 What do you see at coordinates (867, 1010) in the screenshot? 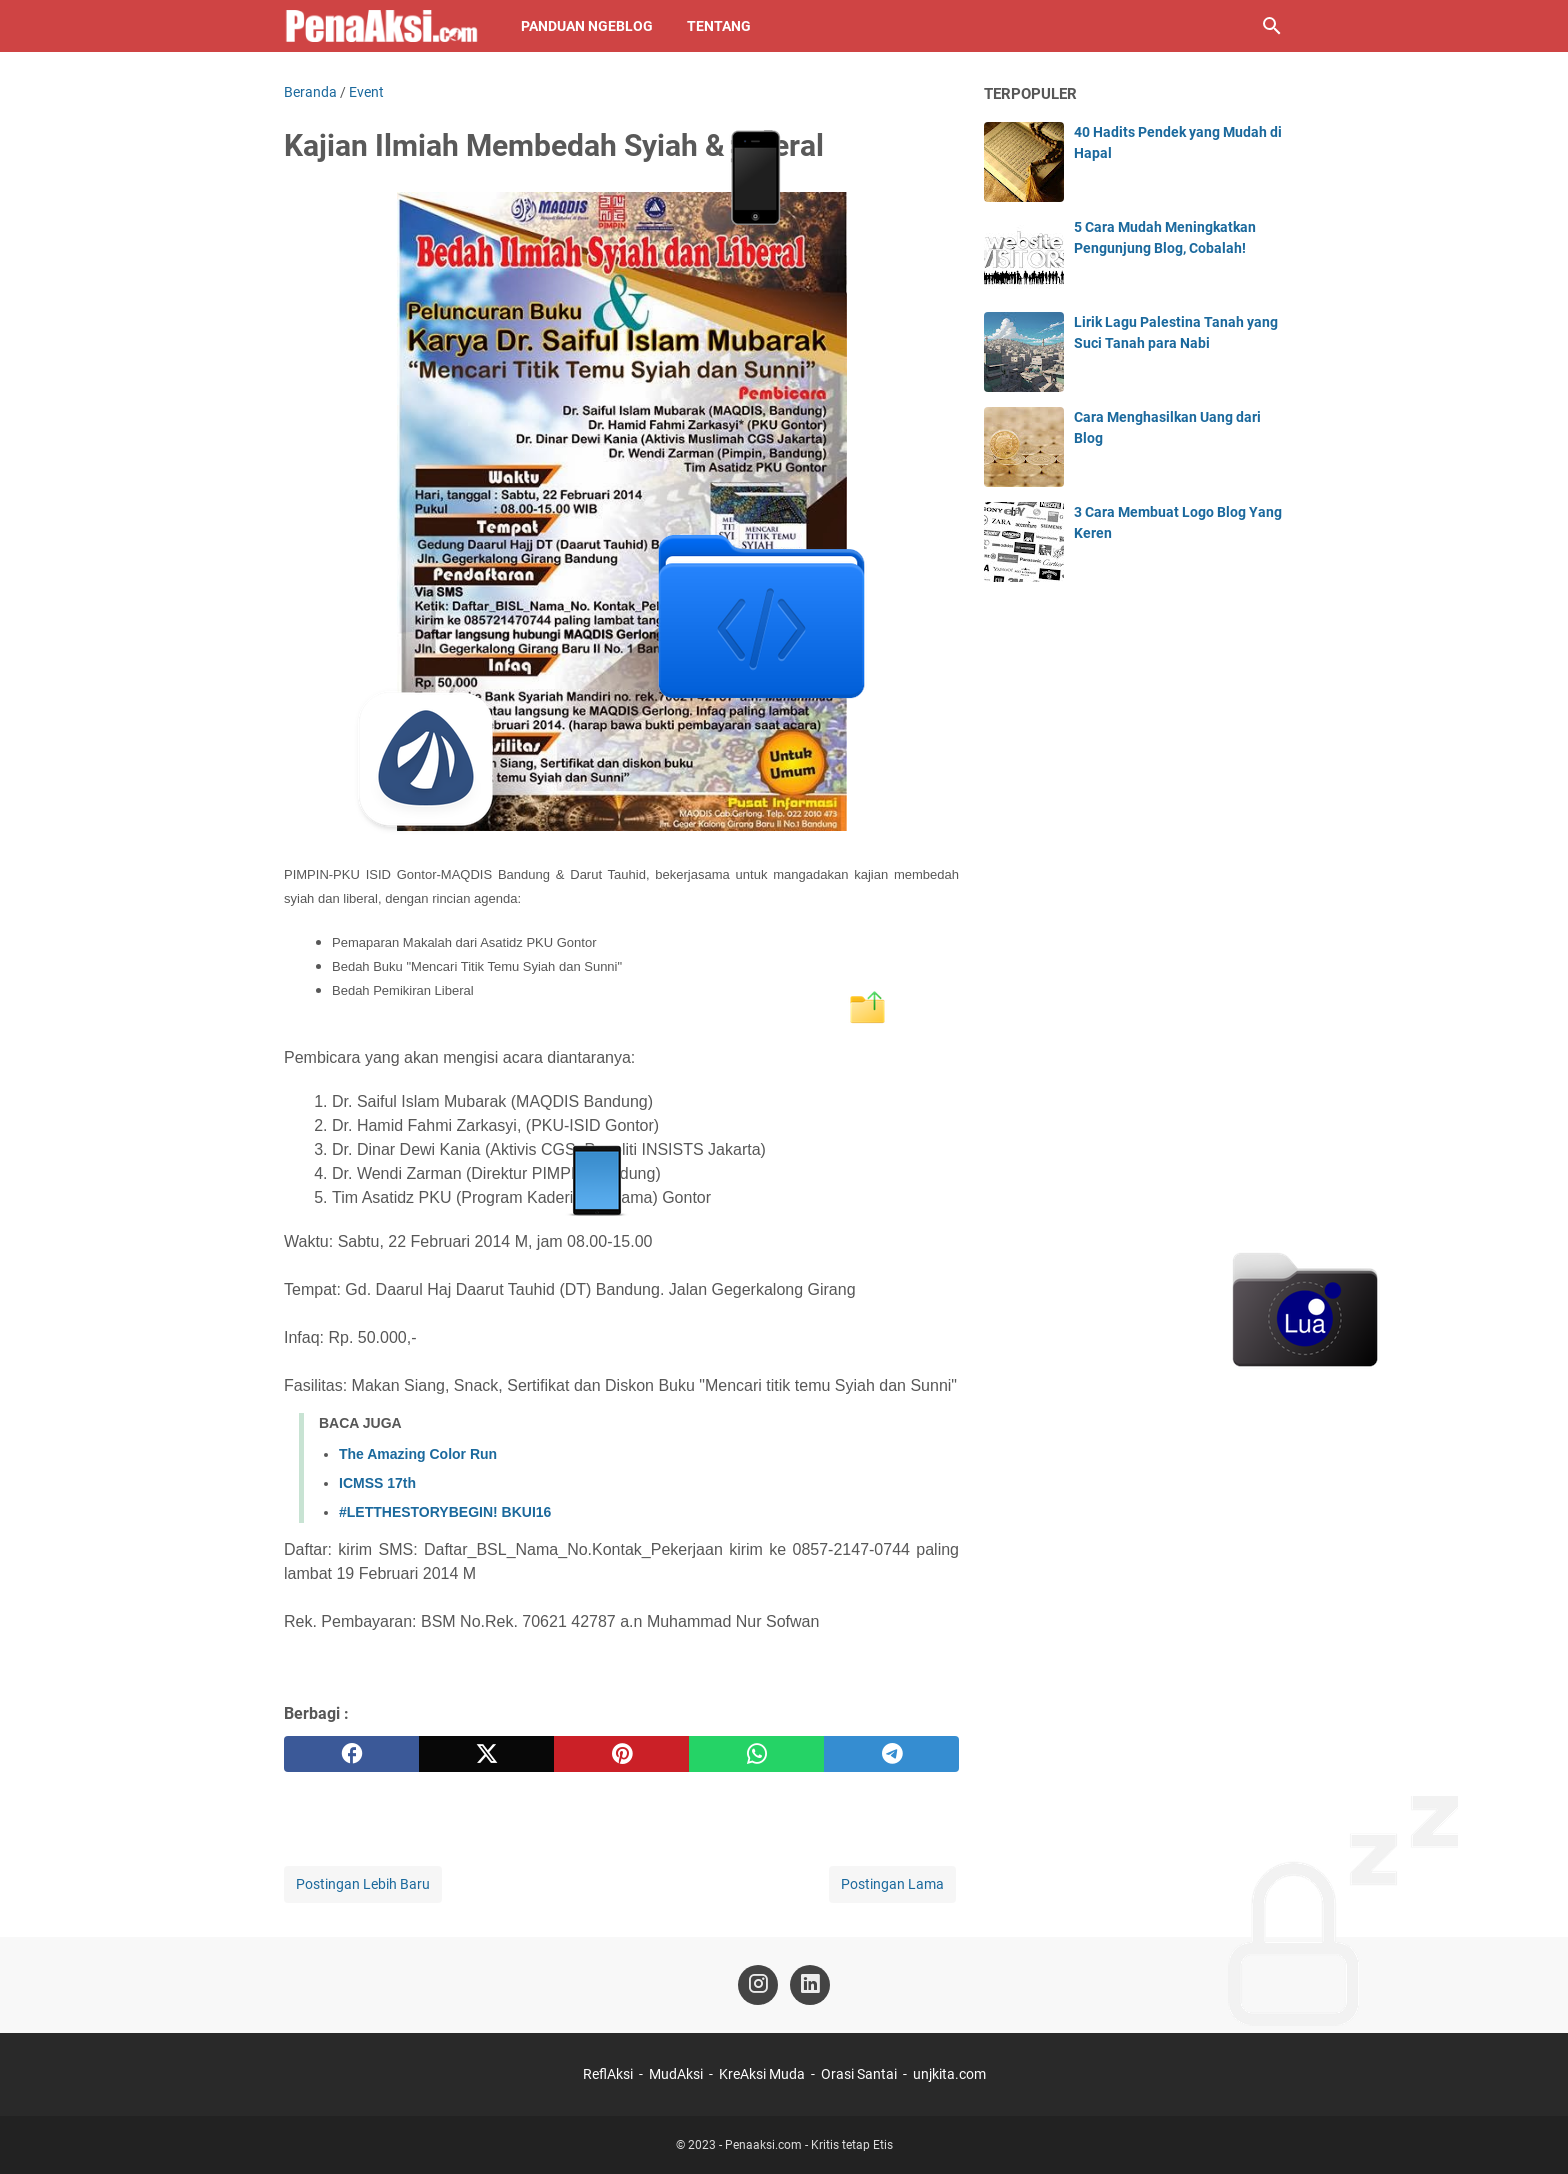
I see `upload files to a location-based folder` at bounding box center [867, 1010].